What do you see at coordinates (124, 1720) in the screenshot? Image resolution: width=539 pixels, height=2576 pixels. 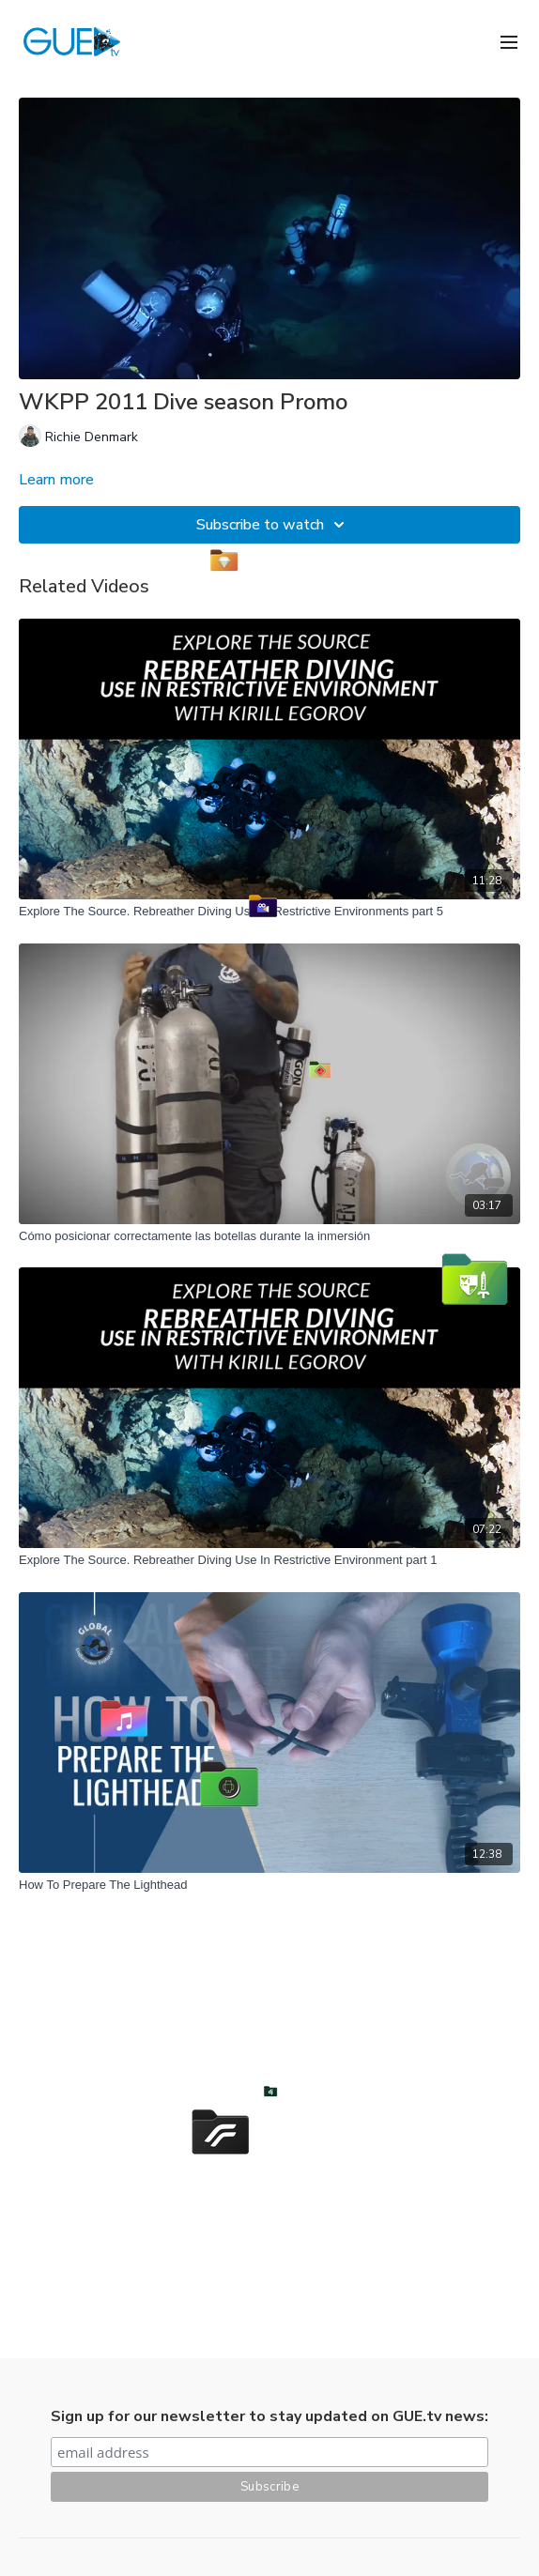 I see `open apple music folder` at bounding box center [124, 1720].